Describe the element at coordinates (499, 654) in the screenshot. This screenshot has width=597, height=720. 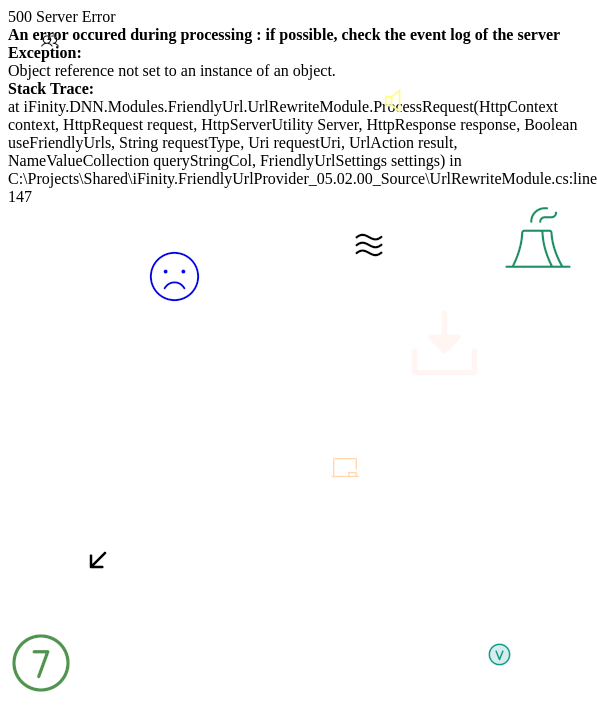
I see `indicates an item or option labeled "V"` at that location.